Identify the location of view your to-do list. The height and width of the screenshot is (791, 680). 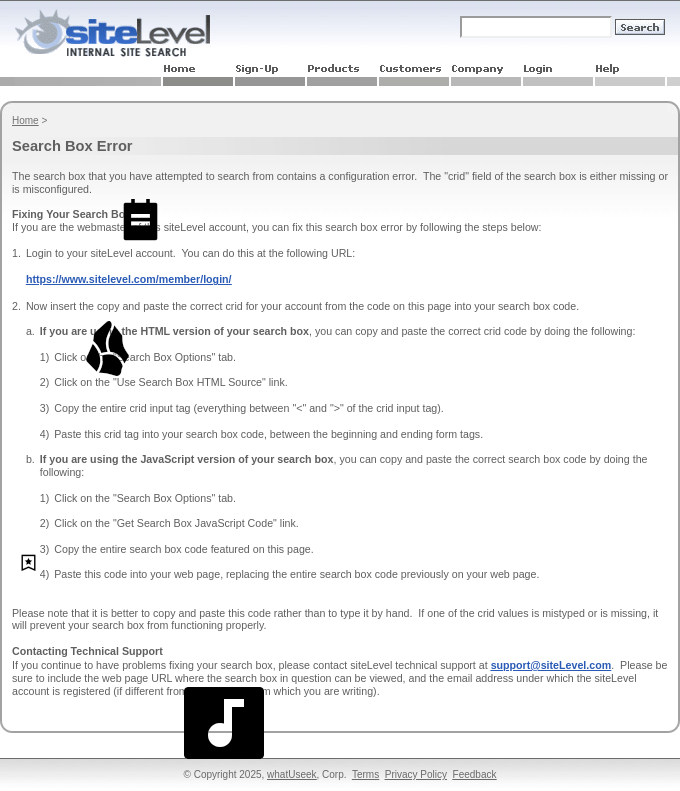
(140, 221).